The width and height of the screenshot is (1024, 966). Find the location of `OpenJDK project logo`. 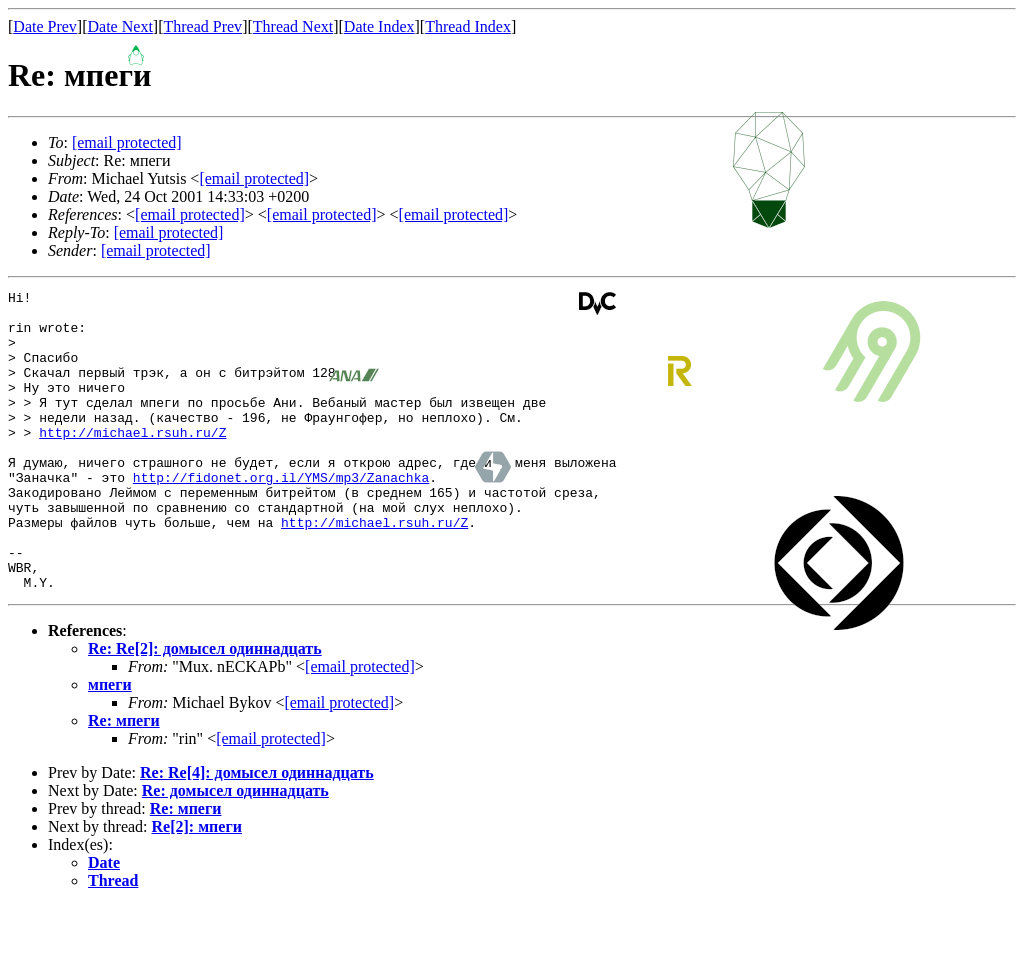

OpenJDK project logo is located at coordinates (136, 55).